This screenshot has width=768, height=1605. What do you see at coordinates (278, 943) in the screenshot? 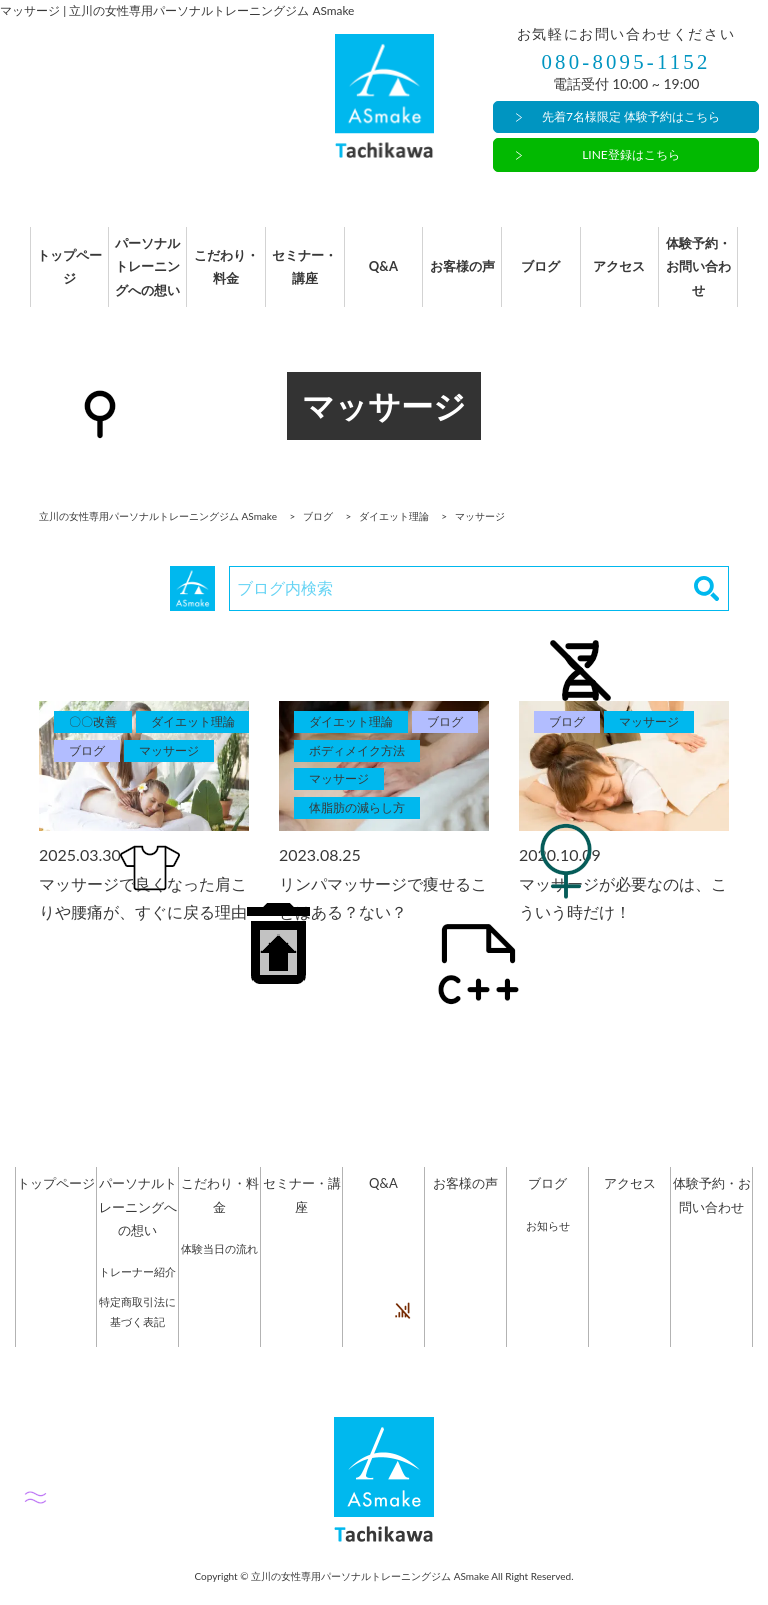
I see `restore a deleted item from trash` at bounding box center [278, 943].